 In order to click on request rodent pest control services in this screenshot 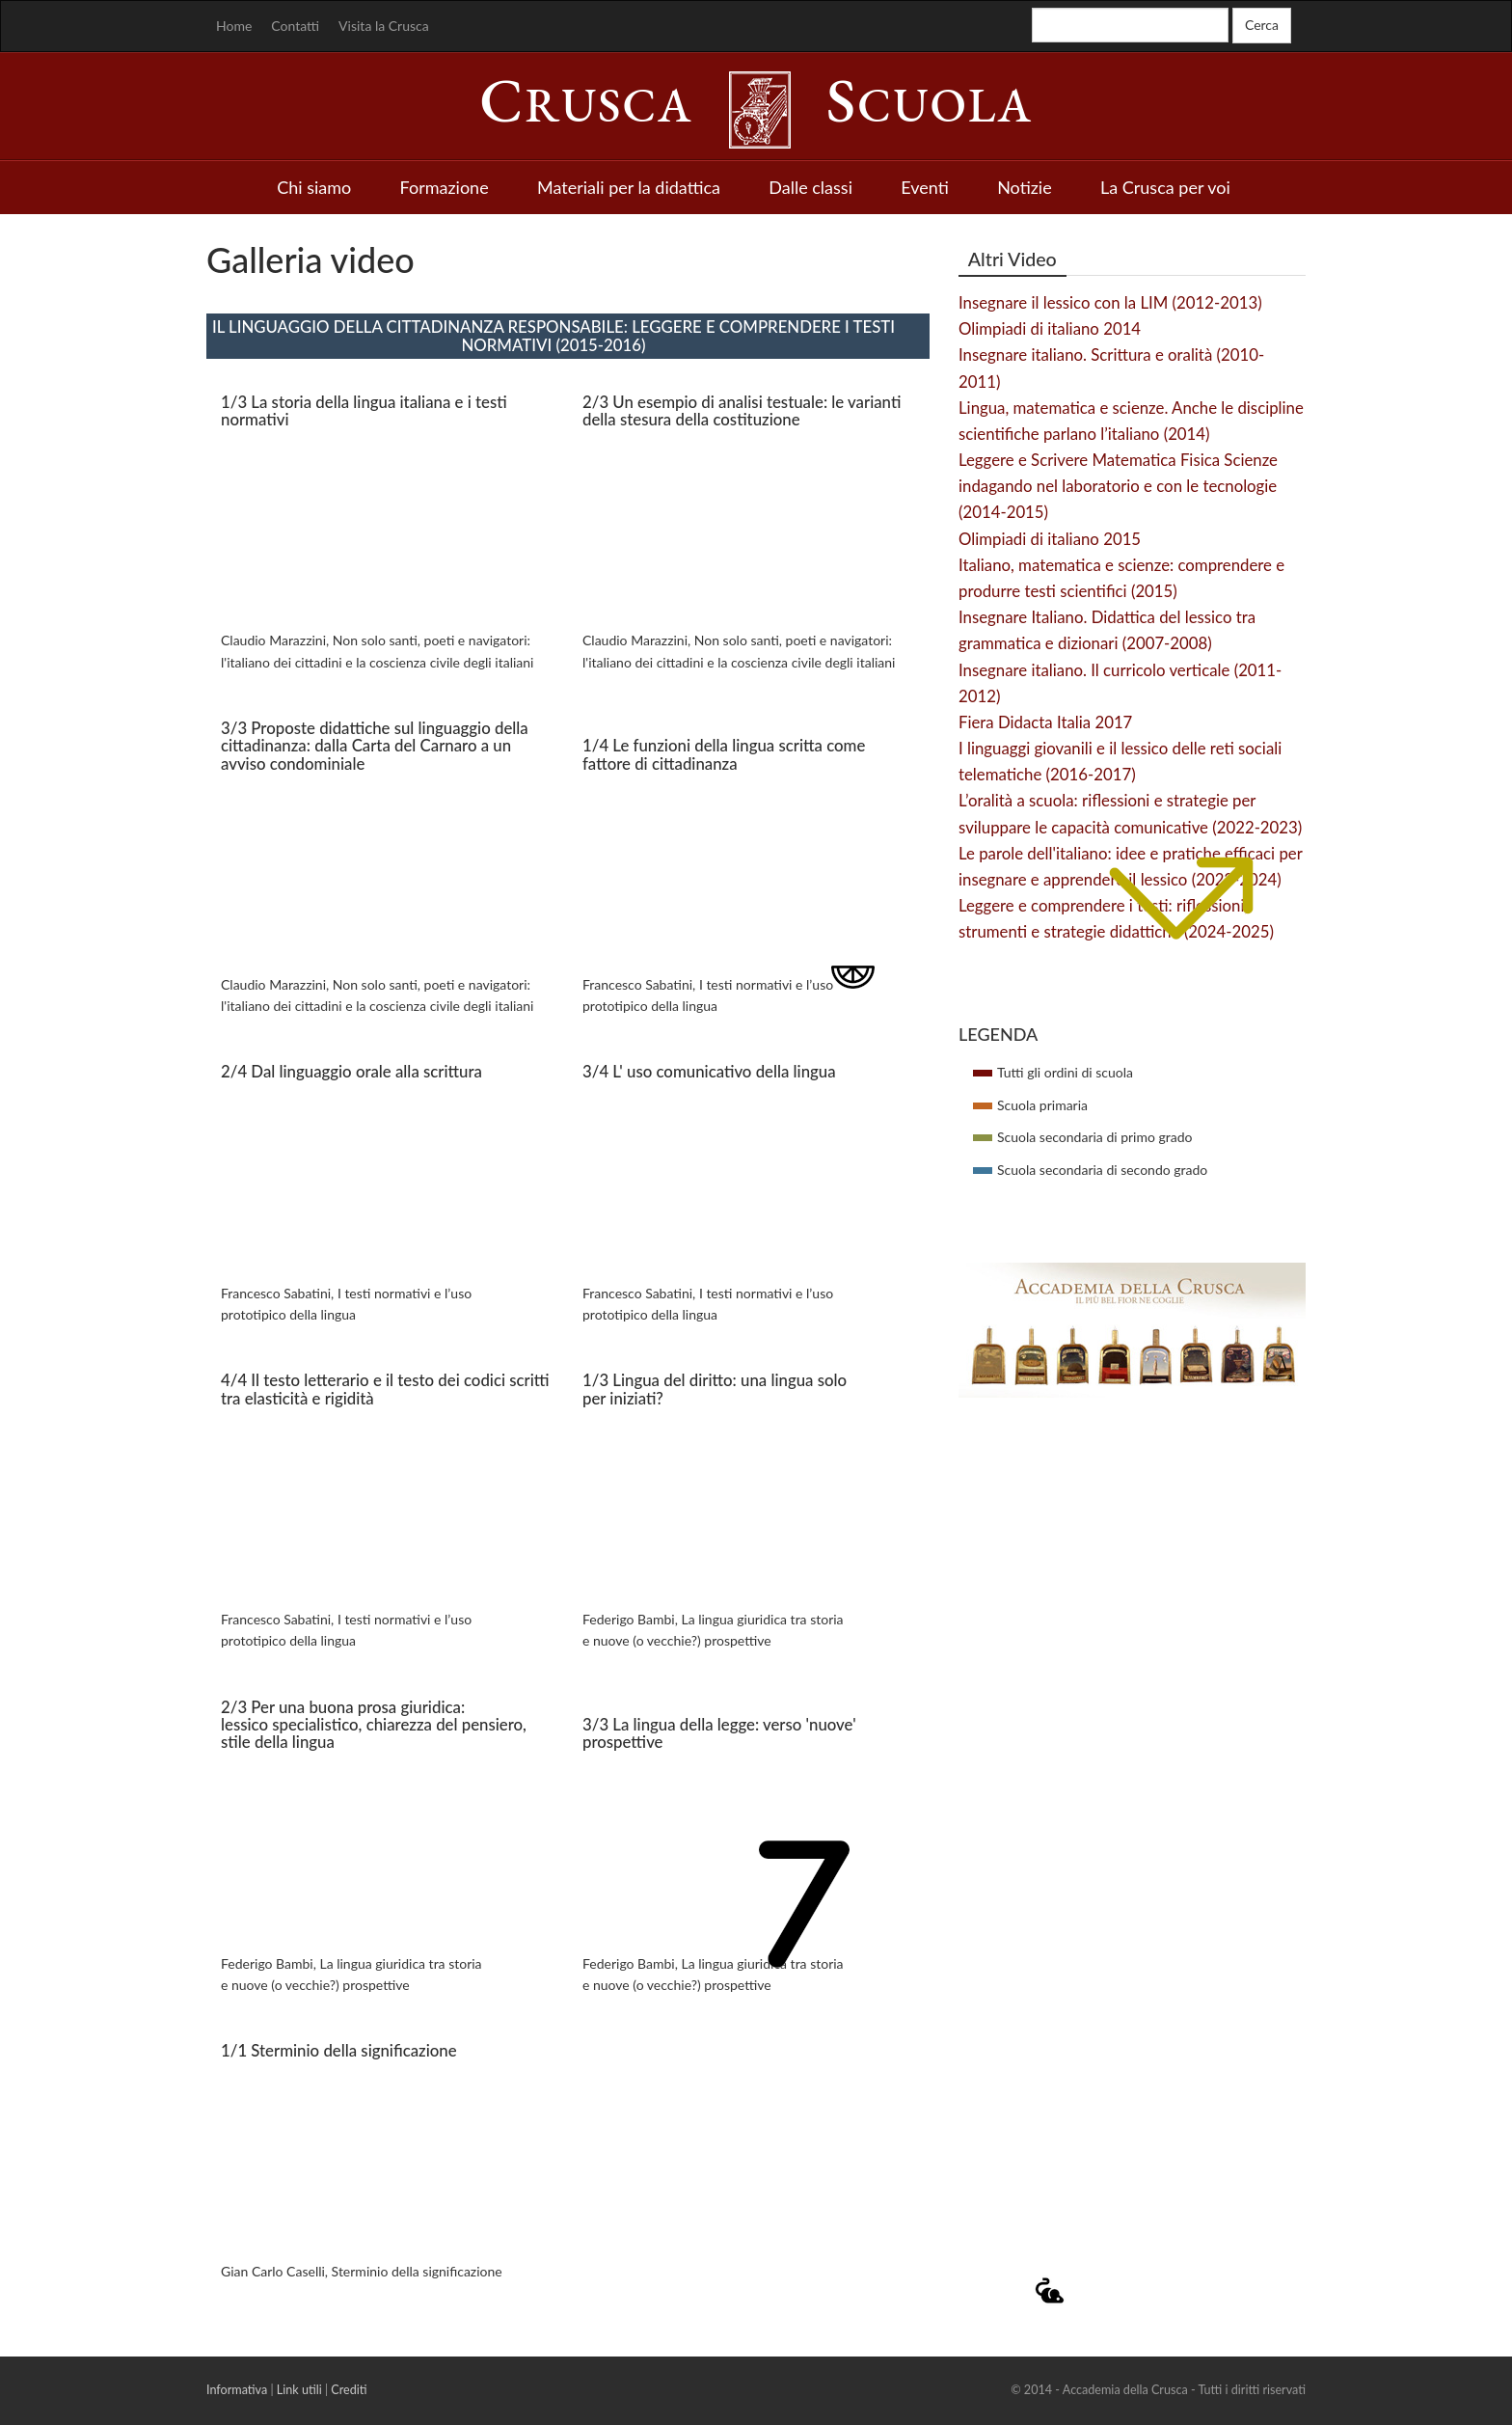, I will do `click(1049, 2290)`.